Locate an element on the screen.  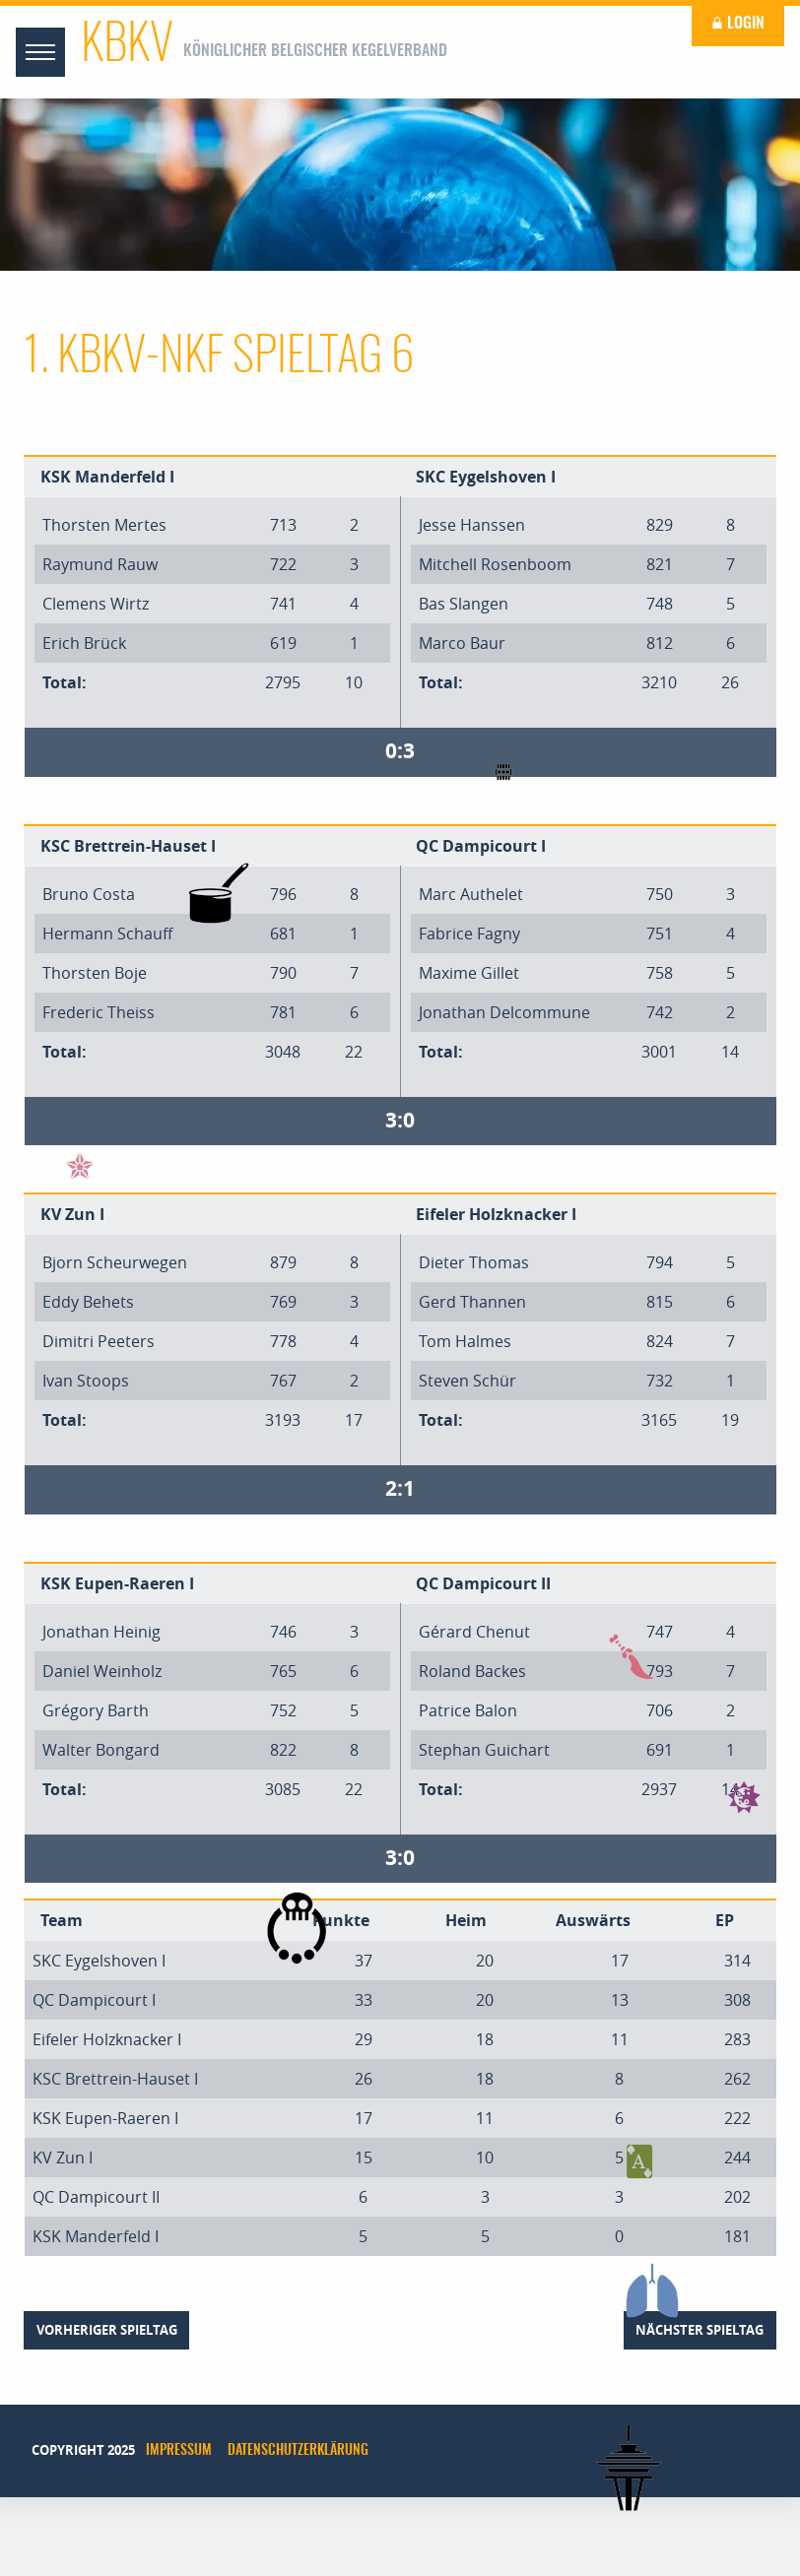
access respiratory health information is located at coordinates (652, 2291).